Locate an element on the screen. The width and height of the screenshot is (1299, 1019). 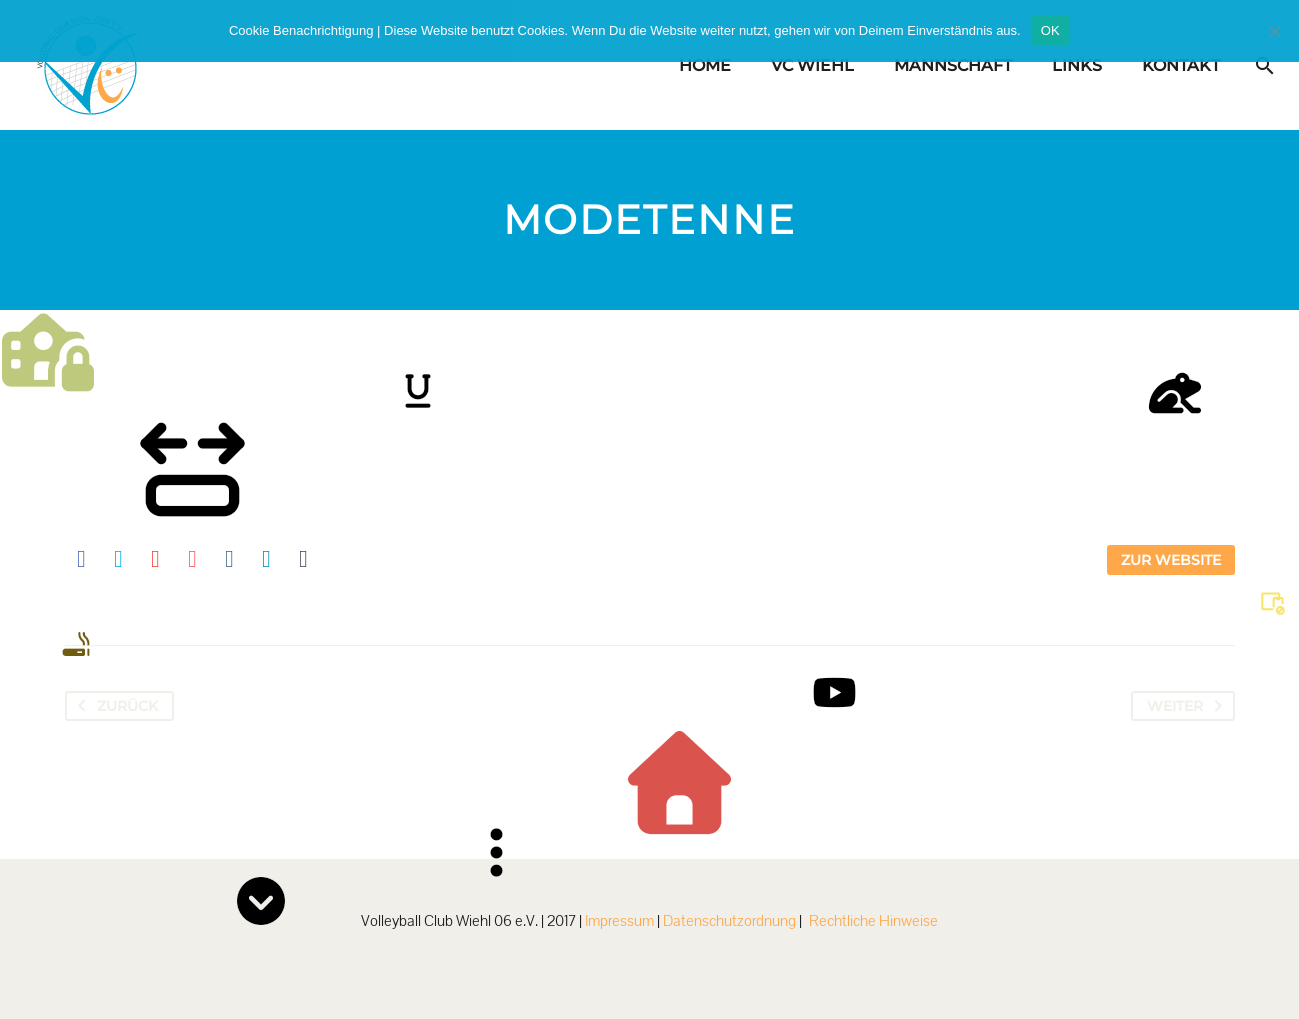
indicates a designated smoking area is located at coordinates (76, 644).